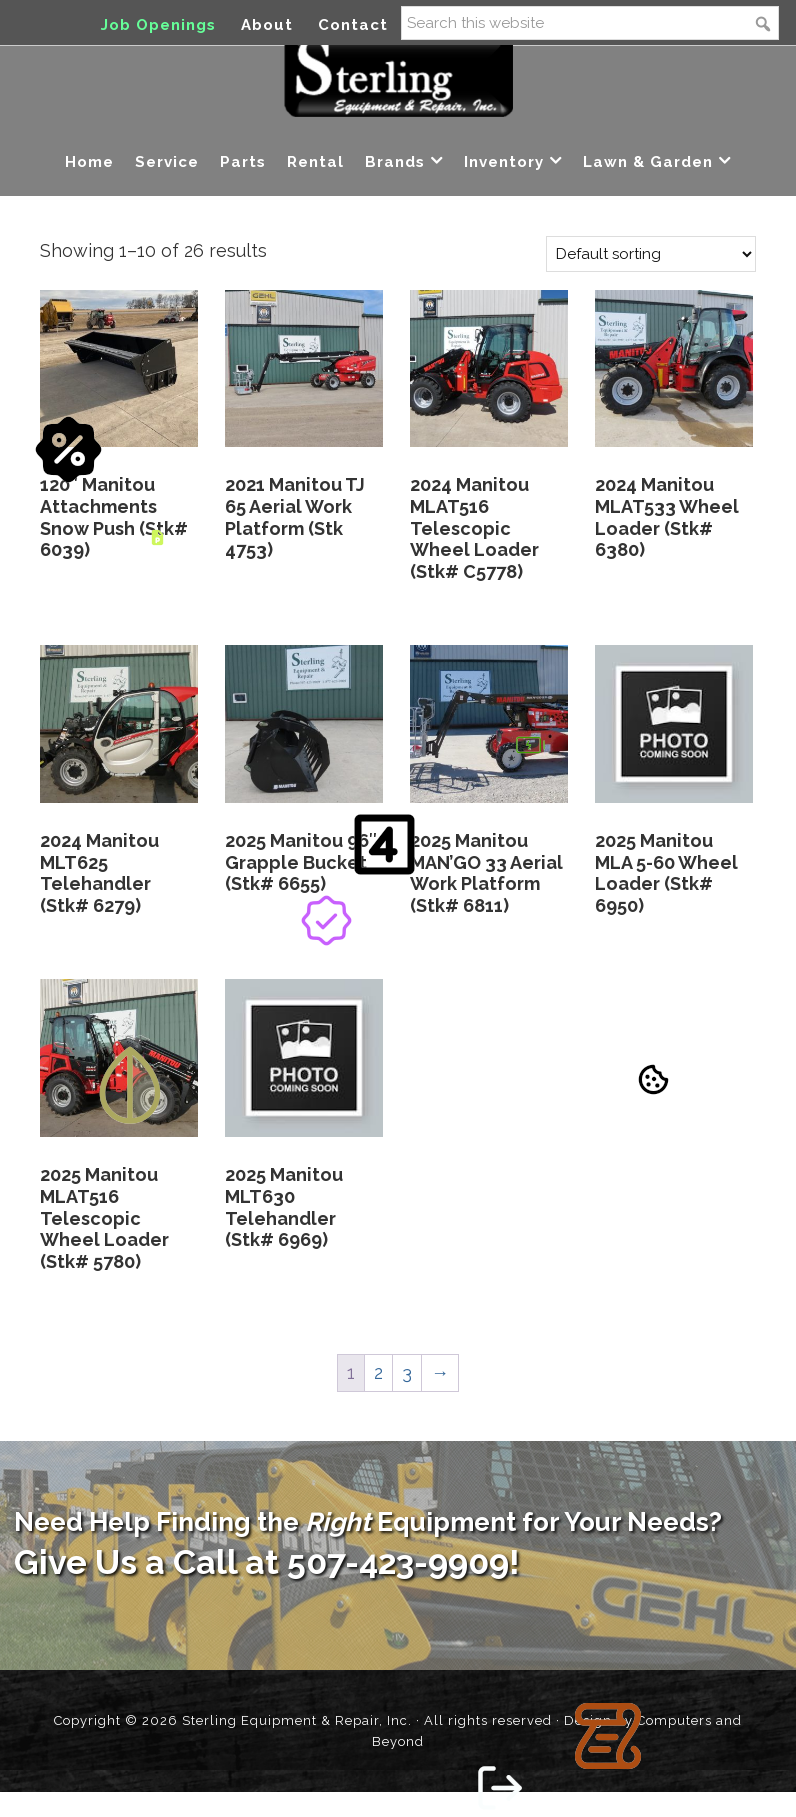 Image resolution: width=796 pixels, height=1817 pixels. What do you see at coordinates (157, 537) in the screenshot?
I see `open a PowerPoint presentation file` at bounding box center [157, 537].